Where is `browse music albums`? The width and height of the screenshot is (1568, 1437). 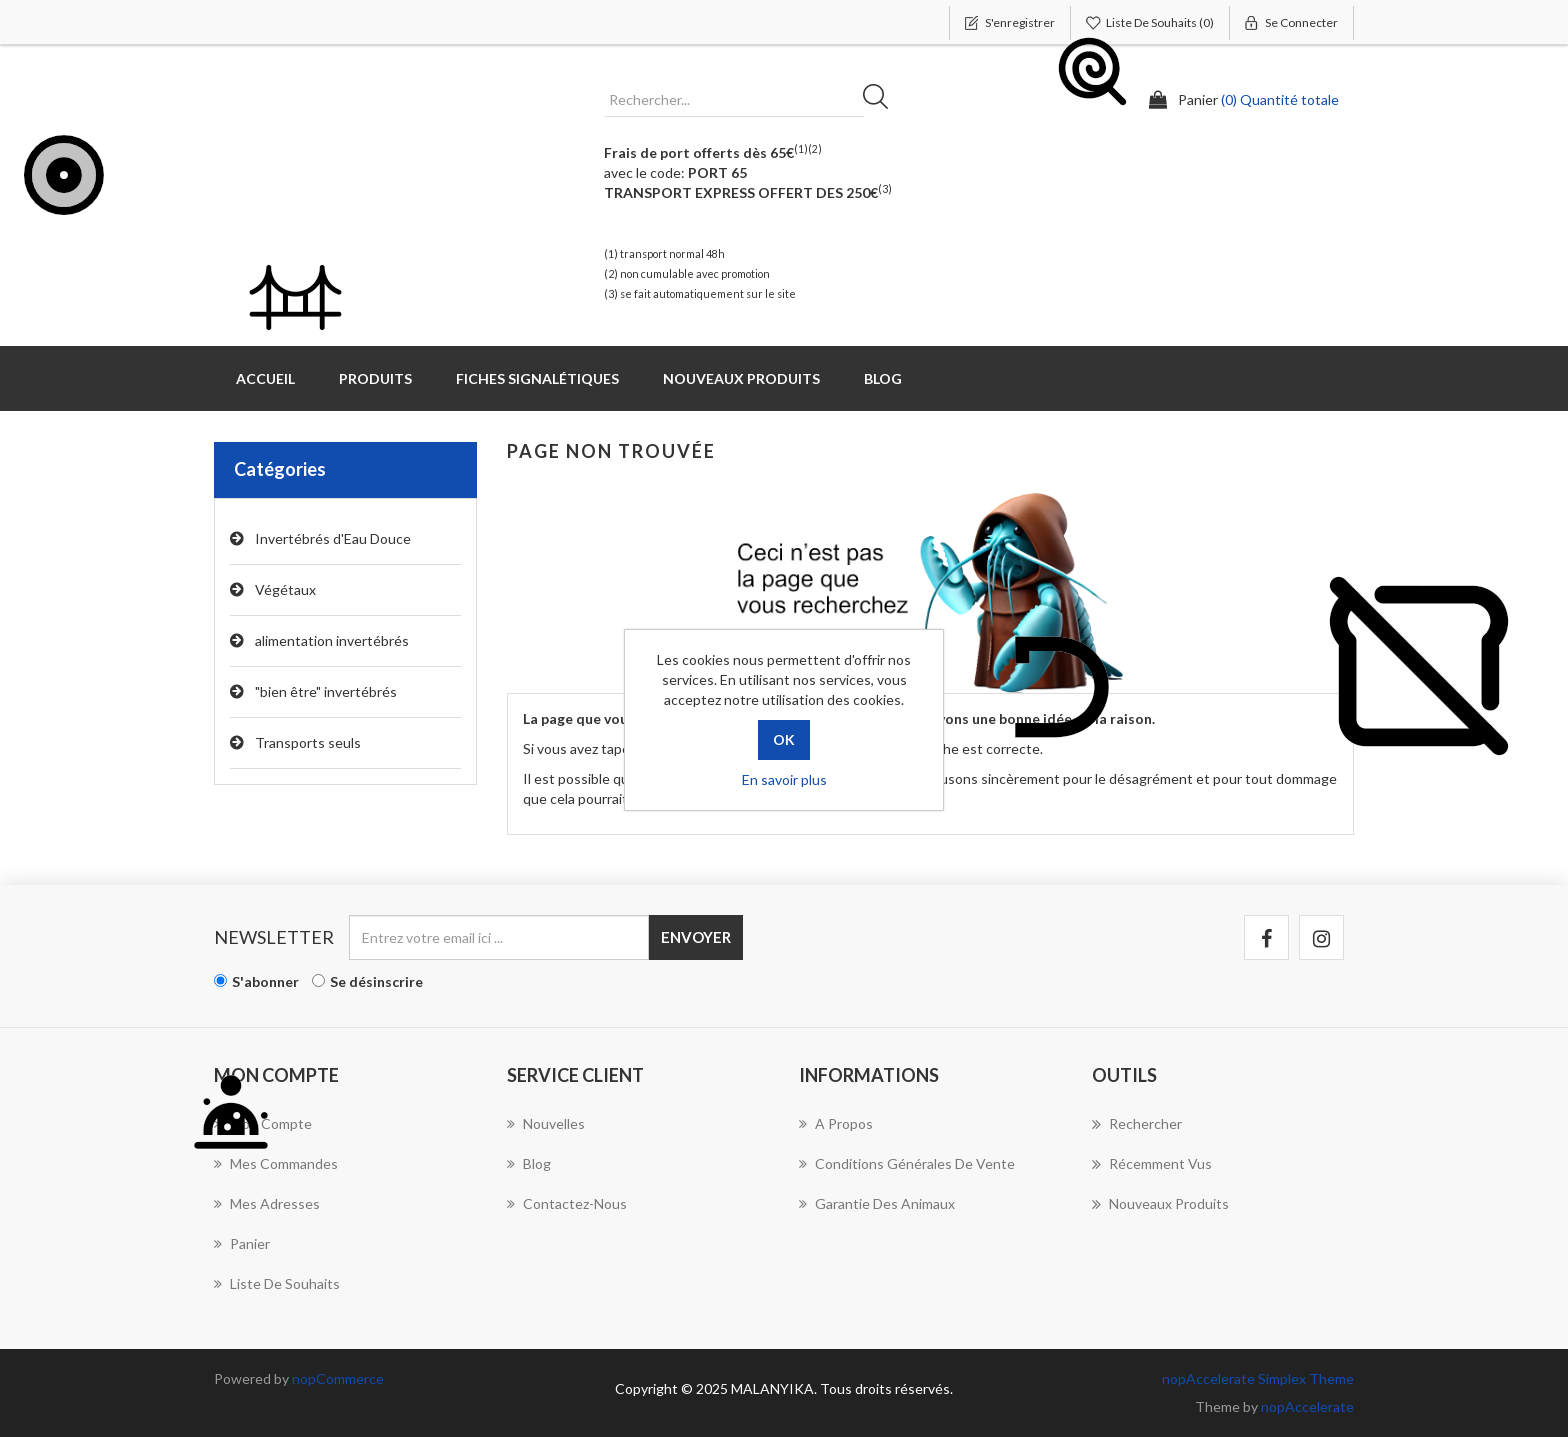
browse music albums is located at coordinates (64, 175).